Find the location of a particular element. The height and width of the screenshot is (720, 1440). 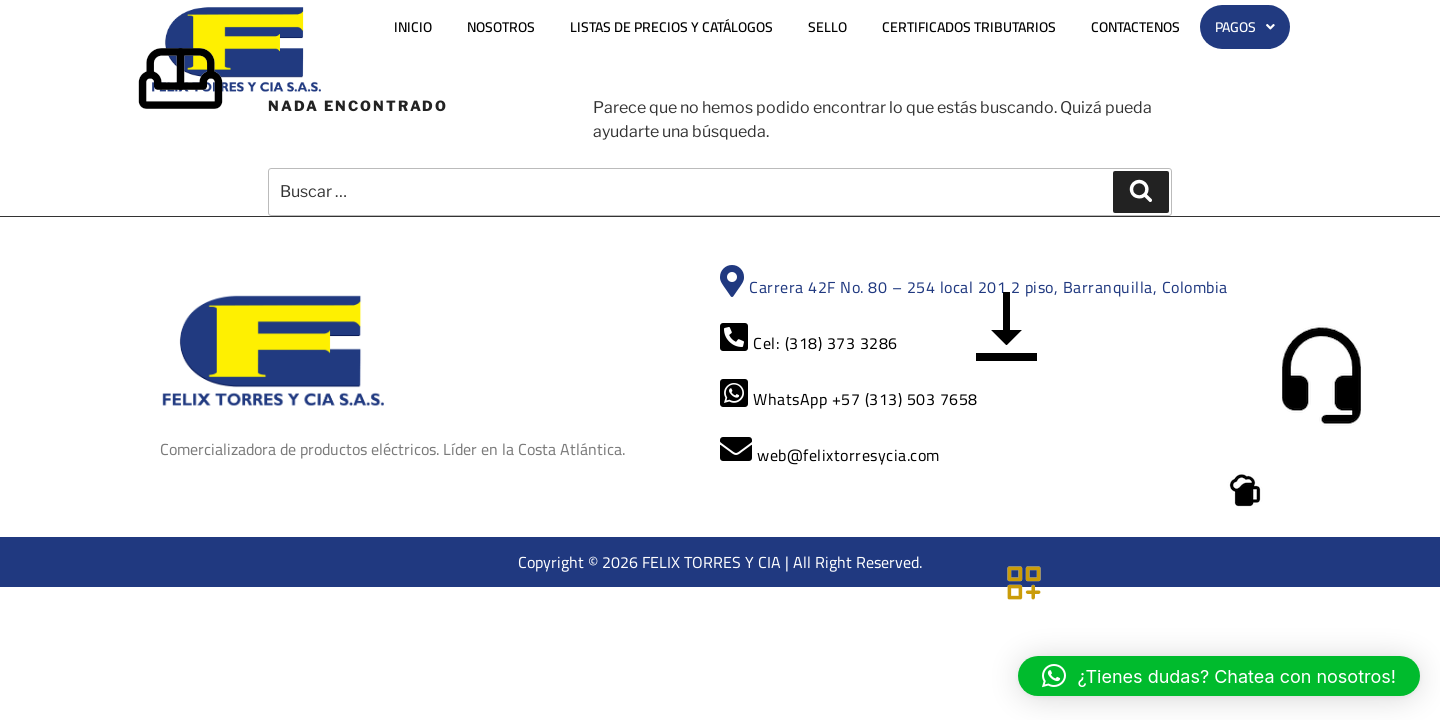

add a new category is located at coordinates (1024, 583).